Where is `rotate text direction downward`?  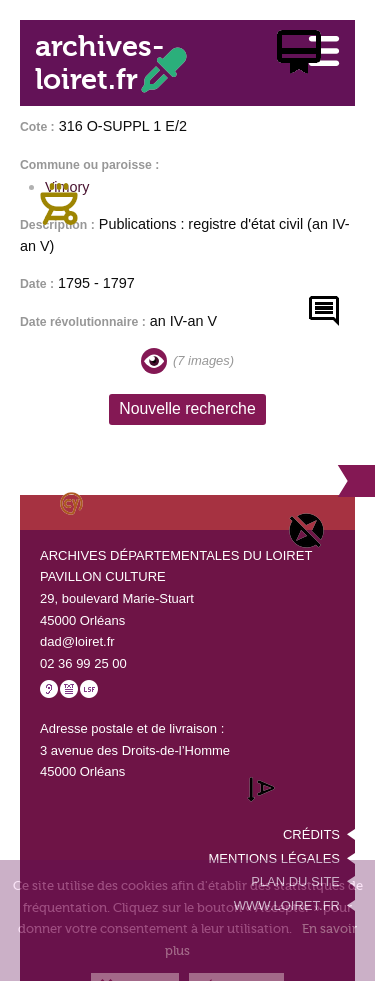 rotate text direction downward is located at coordinates (260, 789).